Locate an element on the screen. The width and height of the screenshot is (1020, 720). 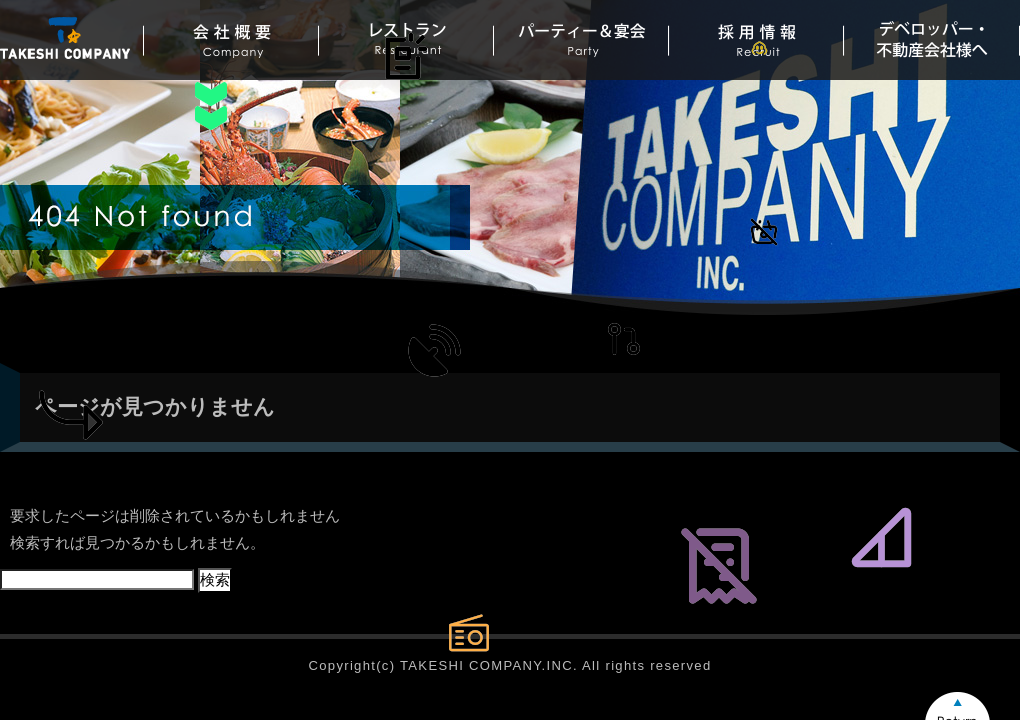
open radio or audio streaming is located at coordinates (469, 636).